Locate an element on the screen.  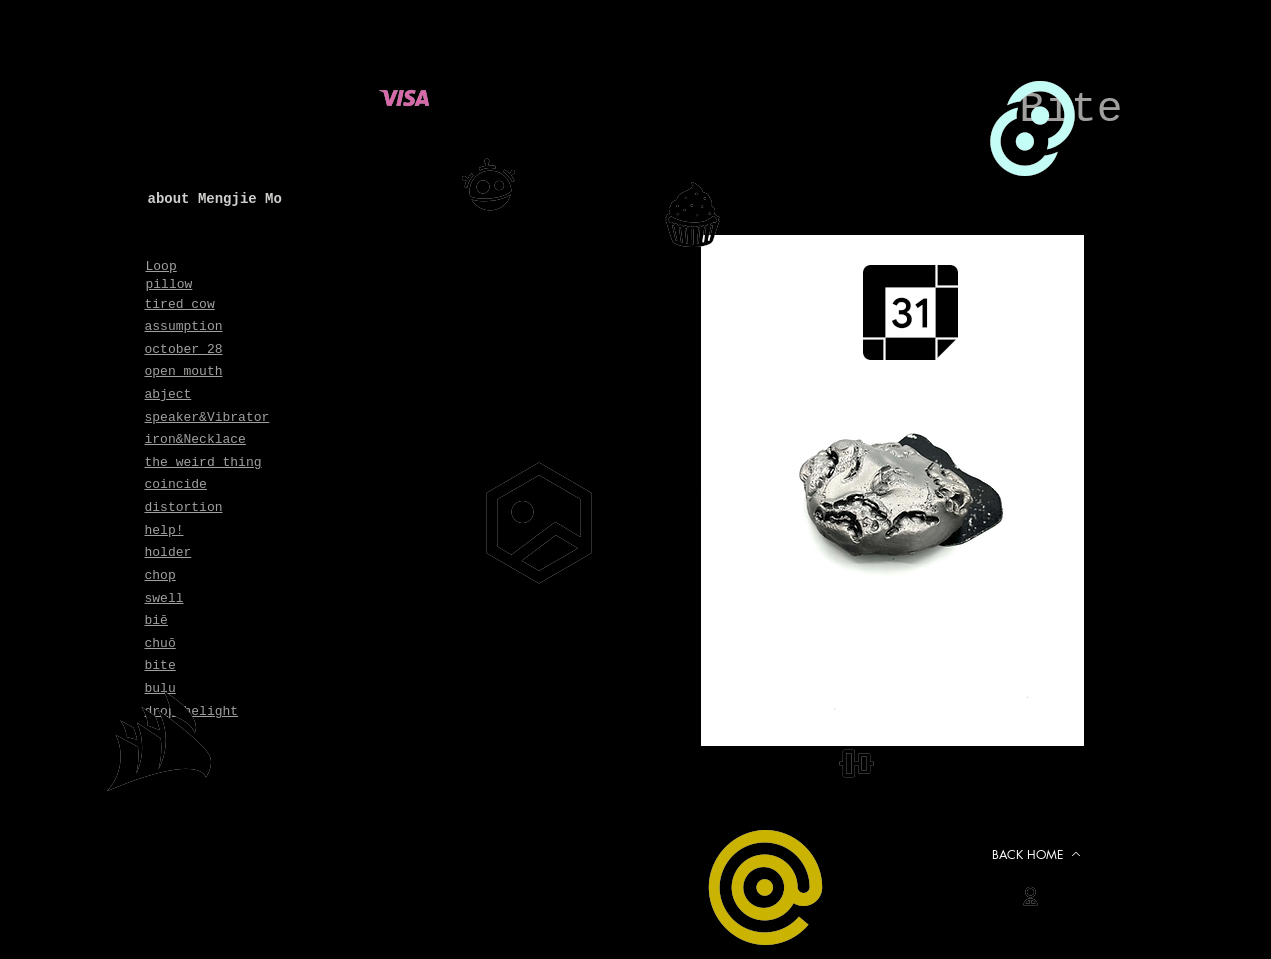
visit freepik website is located at coordinates (488, 184).